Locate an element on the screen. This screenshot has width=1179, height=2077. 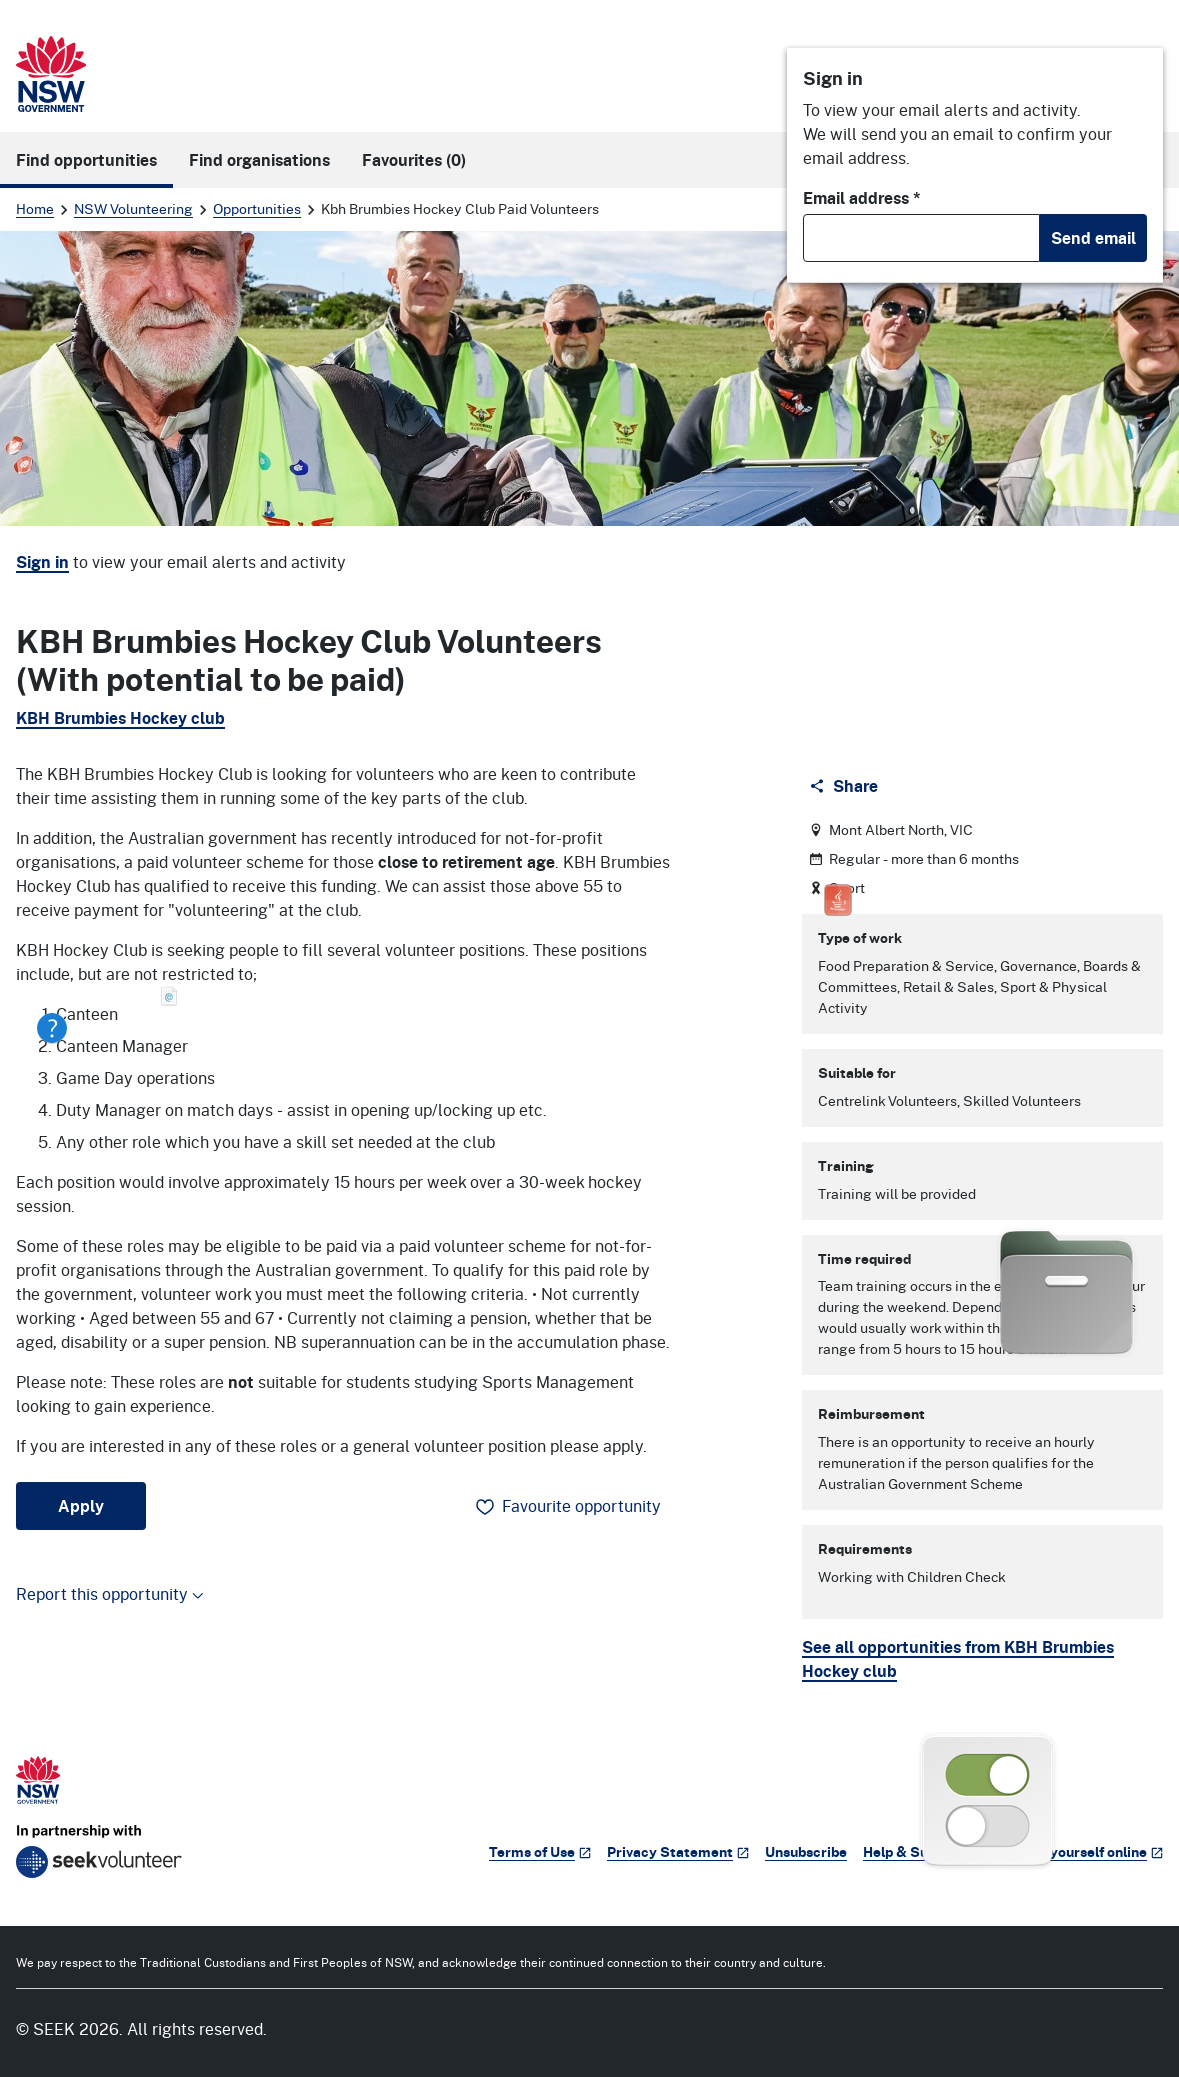
open the file manager application is located at coordinates (1066, 1292).